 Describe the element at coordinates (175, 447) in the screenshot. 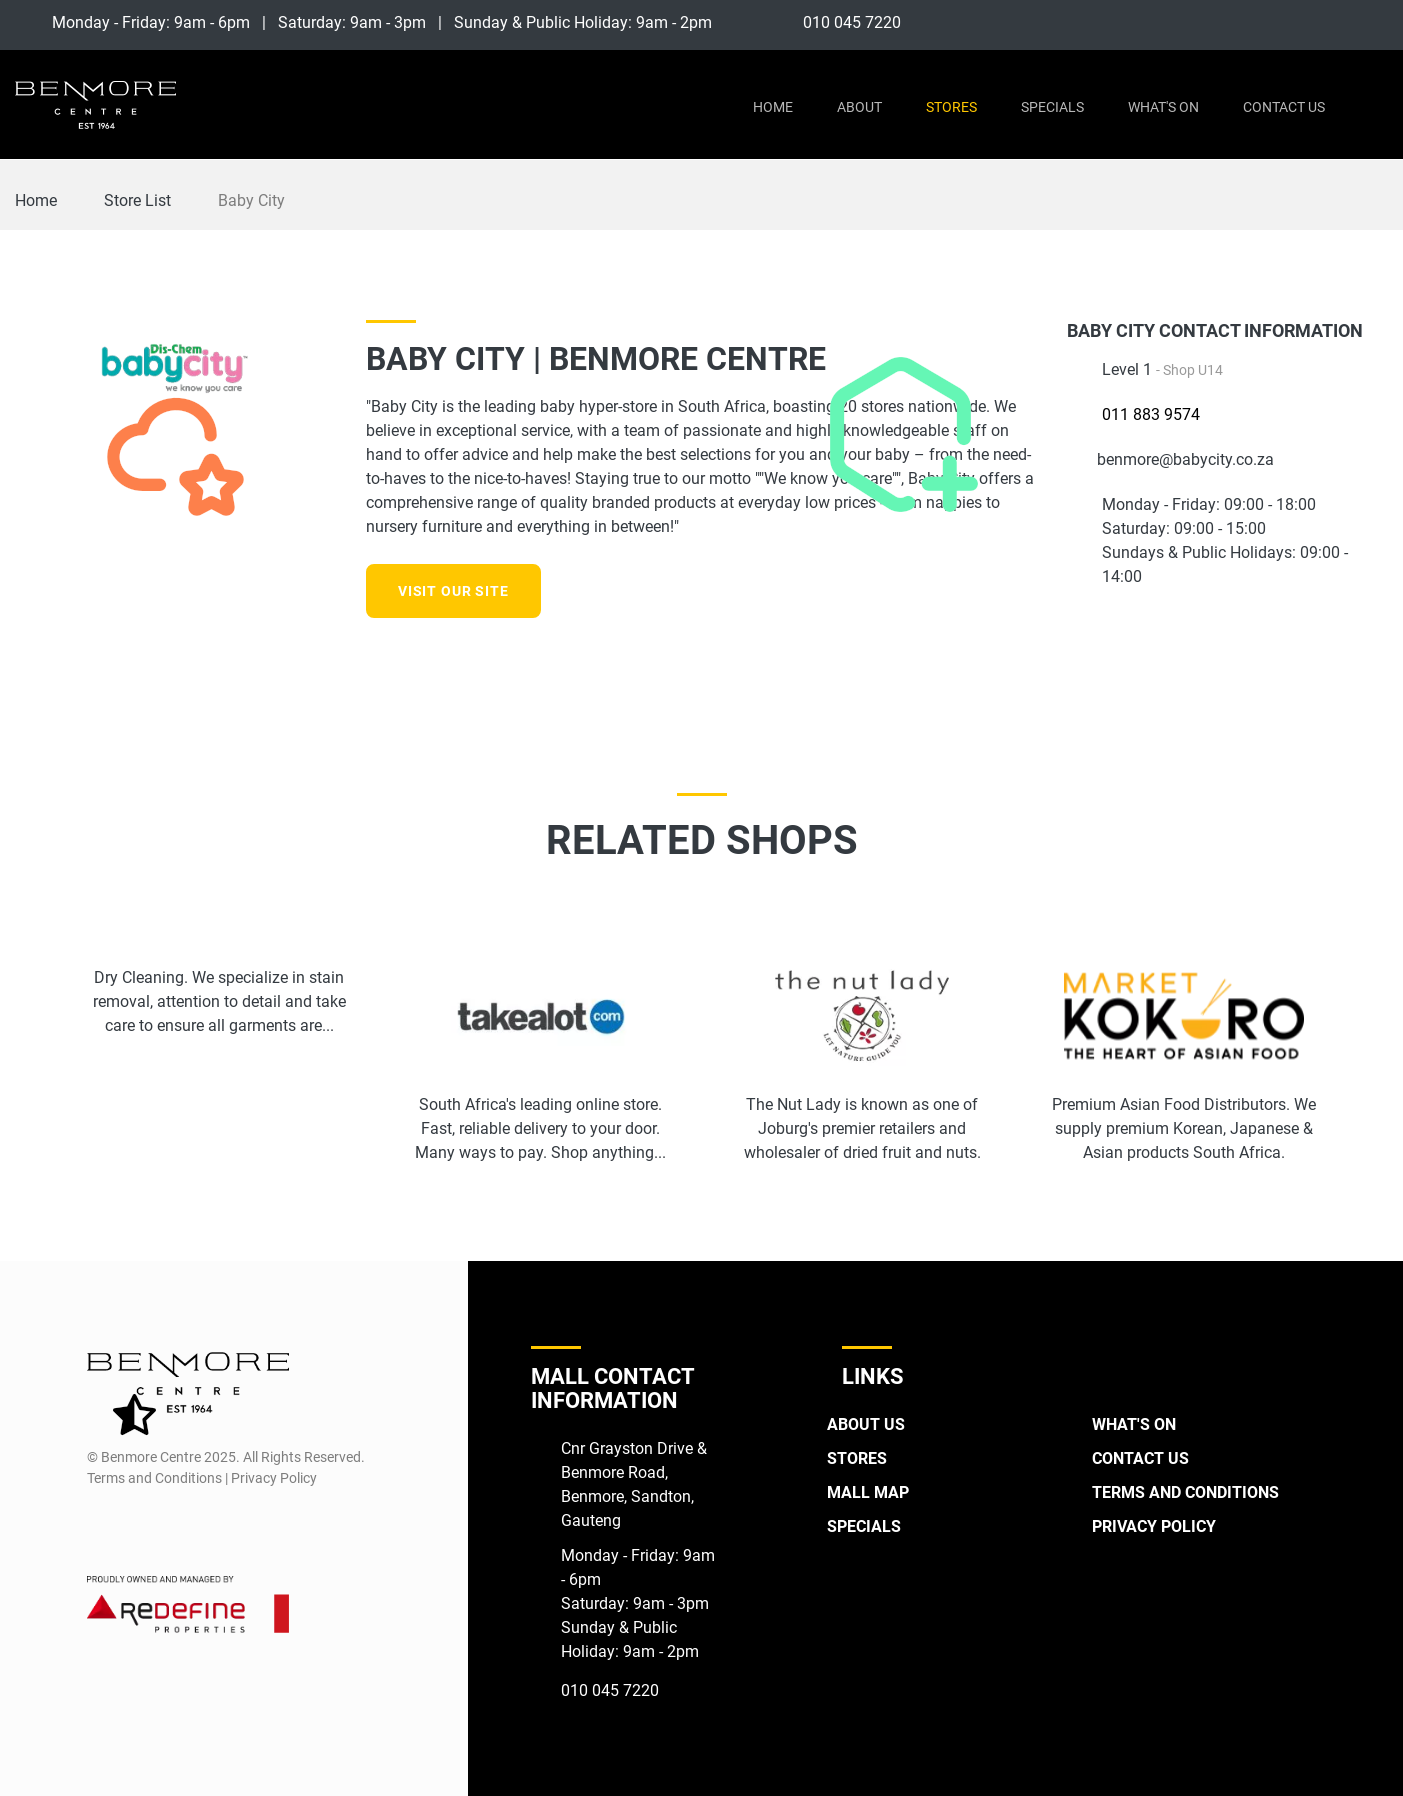

I see `mark cloud content as favorite` at that location.